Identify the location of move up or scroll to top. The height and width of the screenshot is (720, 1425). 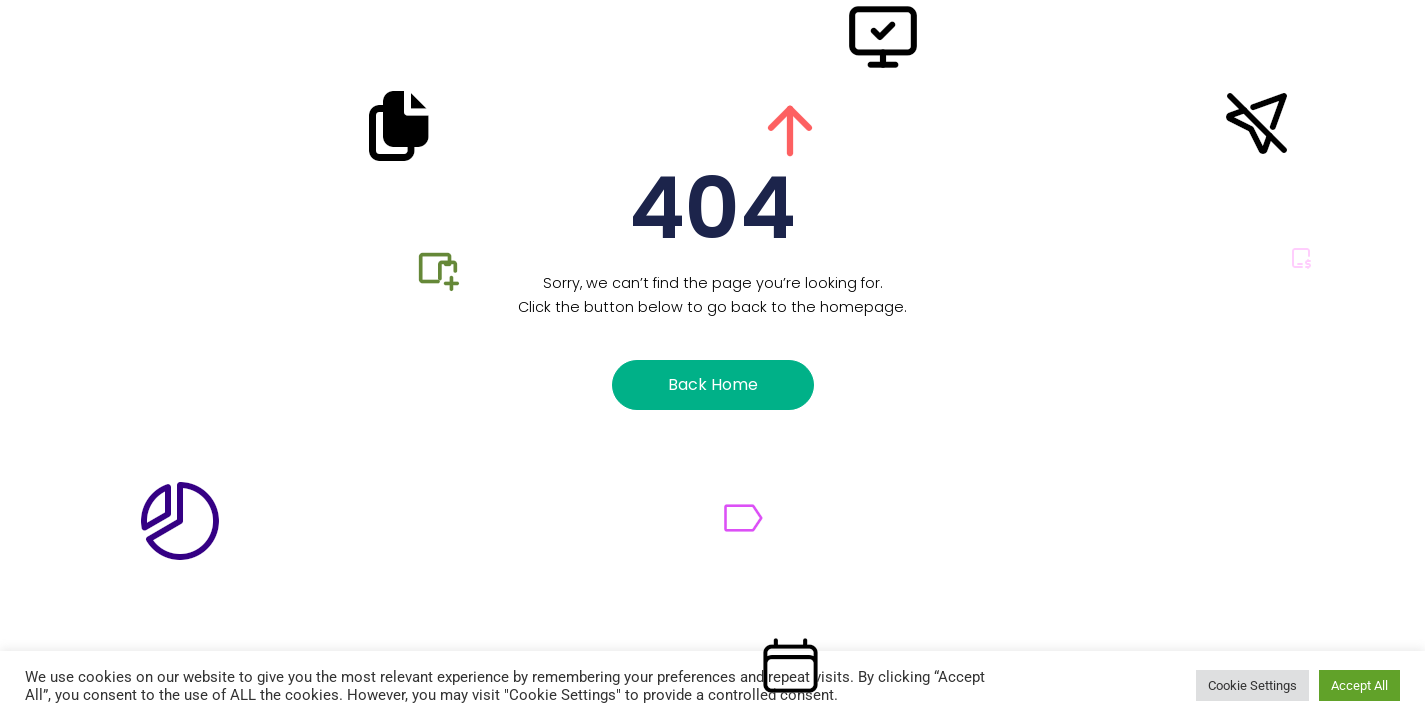
(790, 131).